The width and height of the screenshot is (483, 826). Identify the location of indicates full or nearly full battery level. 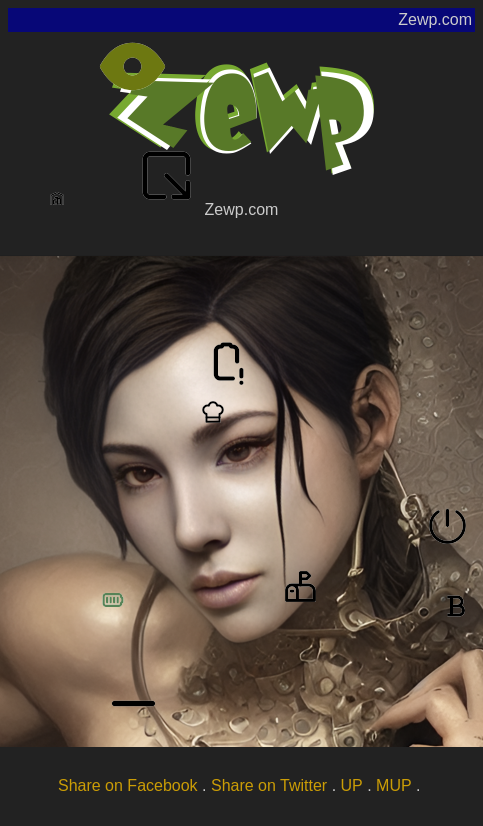
(113, 600).